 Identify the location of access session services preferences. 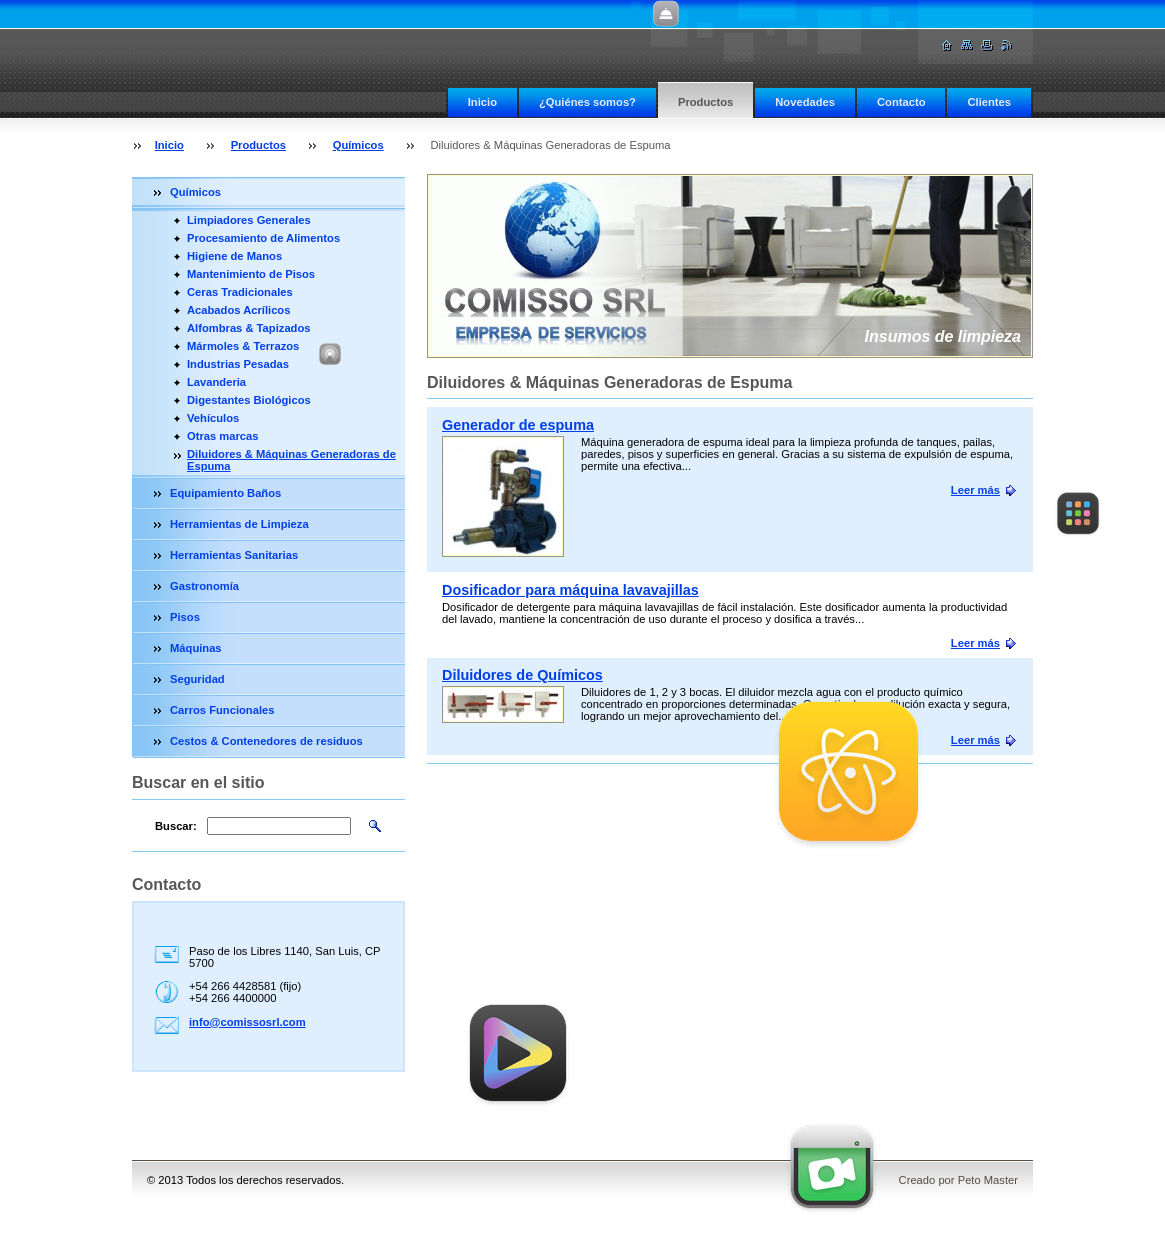
(666, 14).